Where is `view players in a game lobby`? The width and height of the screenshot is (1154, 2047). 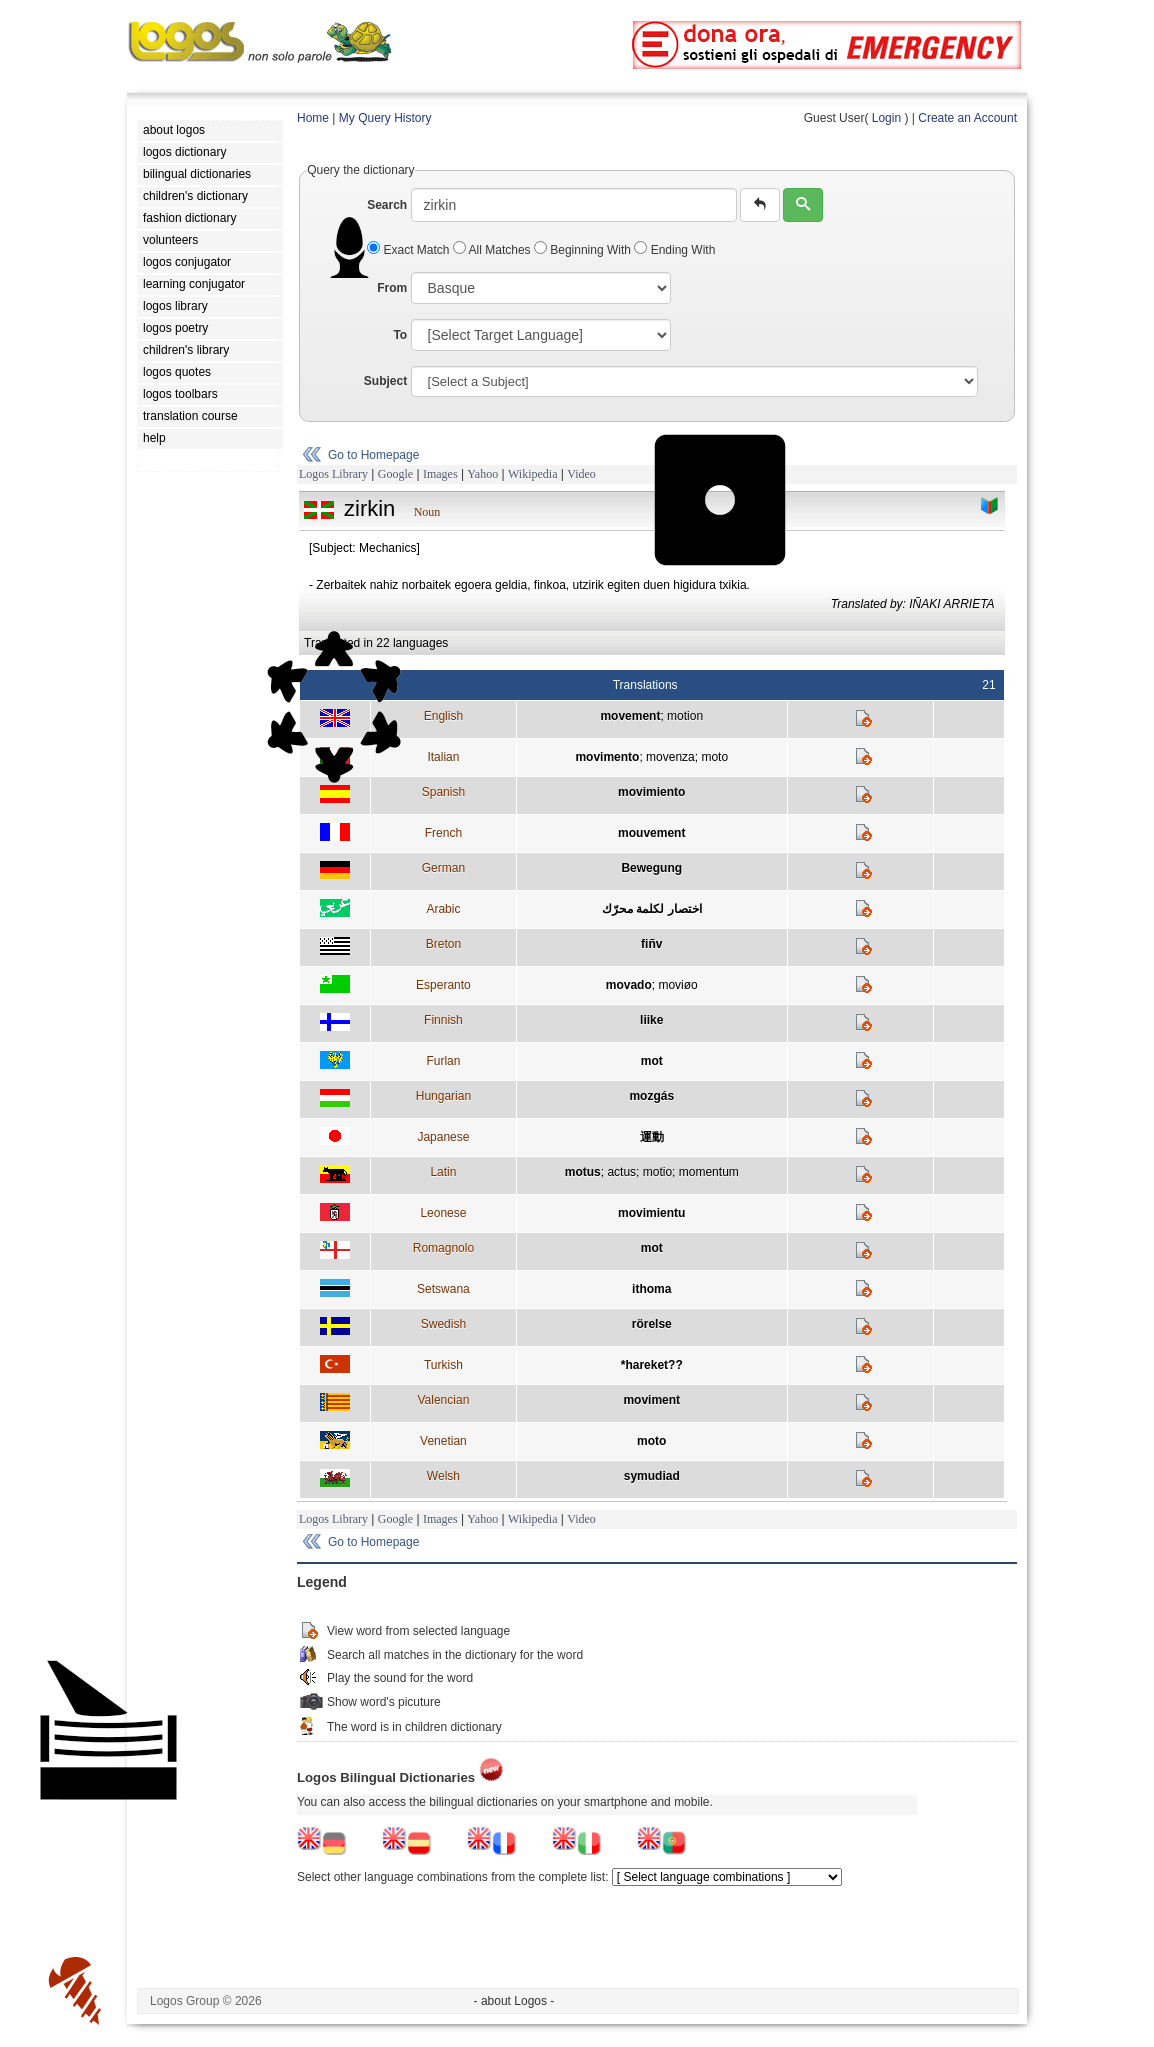 view players in a game lobby is located at coordinates (334, 707).